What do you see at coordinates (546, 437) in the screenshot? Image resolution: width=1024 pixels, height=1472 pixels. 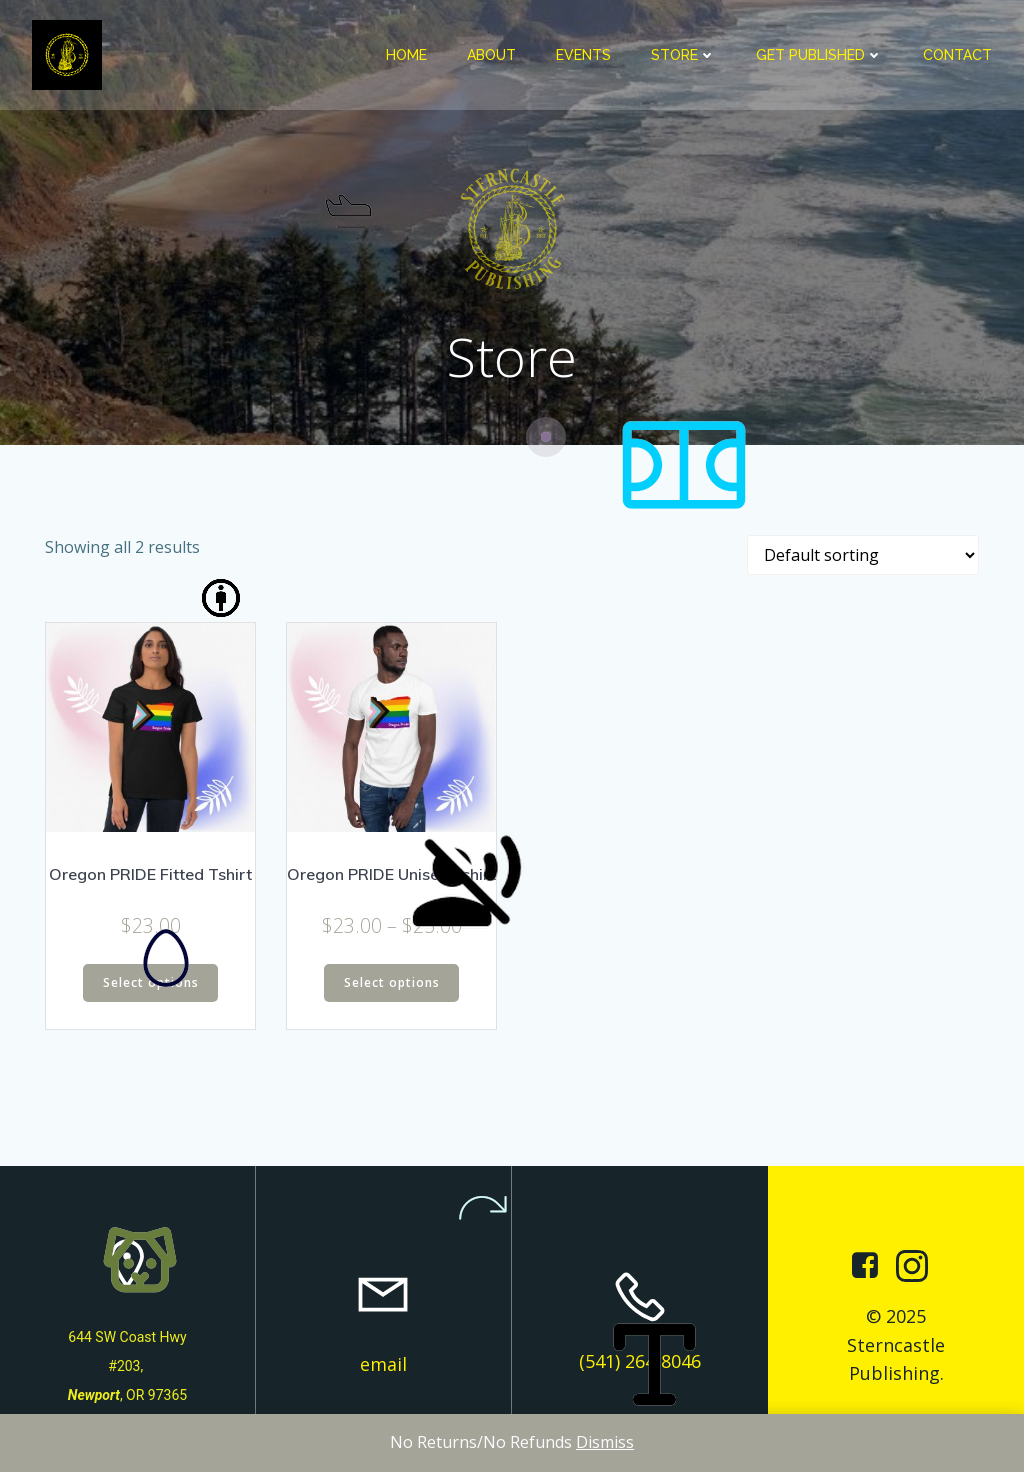 I see `indicates an unread notification or new item` at bounding box center [546, 437].